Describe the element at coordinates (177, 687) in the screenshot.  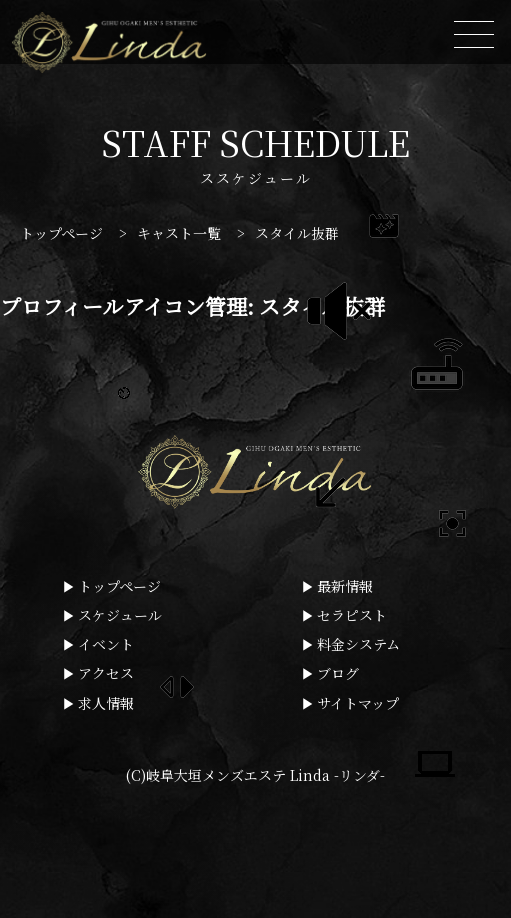
I see `switch to the left panel or view` at that location.